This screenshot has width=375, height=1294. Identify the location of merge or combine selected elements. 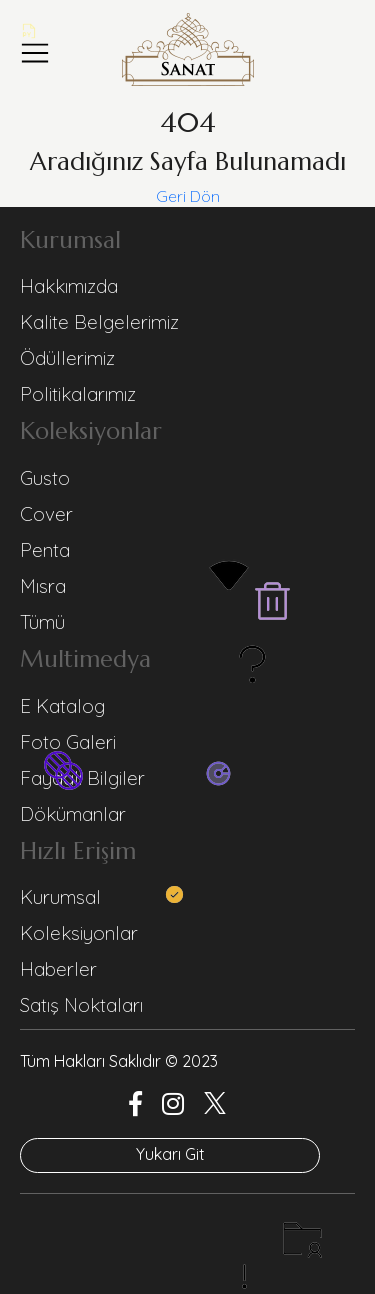
(63, 770).